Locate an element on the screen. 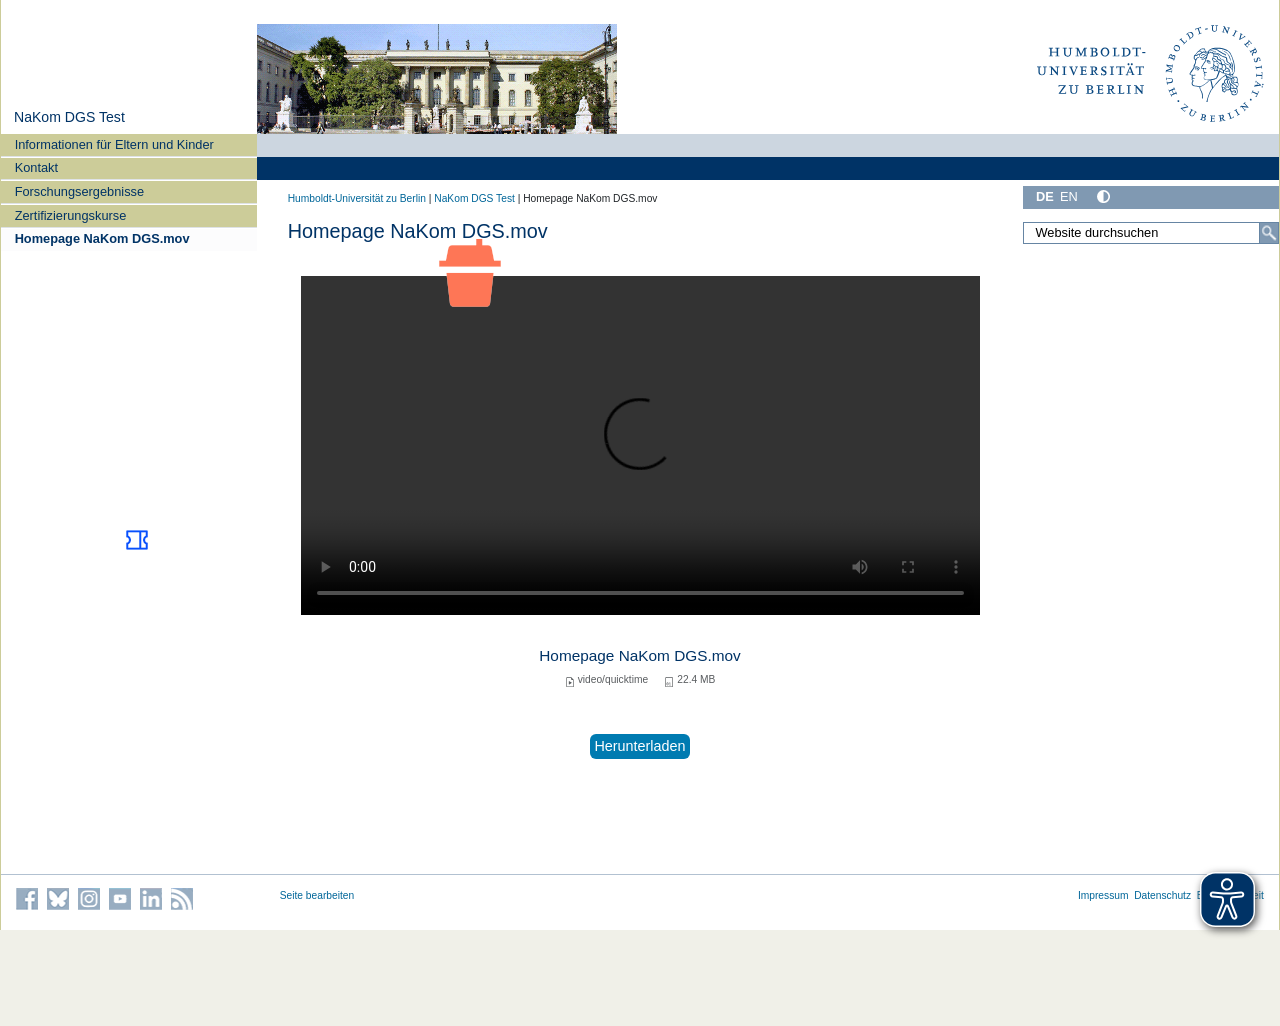 Image resolution: width=1280 pixels, height=1026 pixels. view available coupons or vouchers is located at coordinates (137, 540).